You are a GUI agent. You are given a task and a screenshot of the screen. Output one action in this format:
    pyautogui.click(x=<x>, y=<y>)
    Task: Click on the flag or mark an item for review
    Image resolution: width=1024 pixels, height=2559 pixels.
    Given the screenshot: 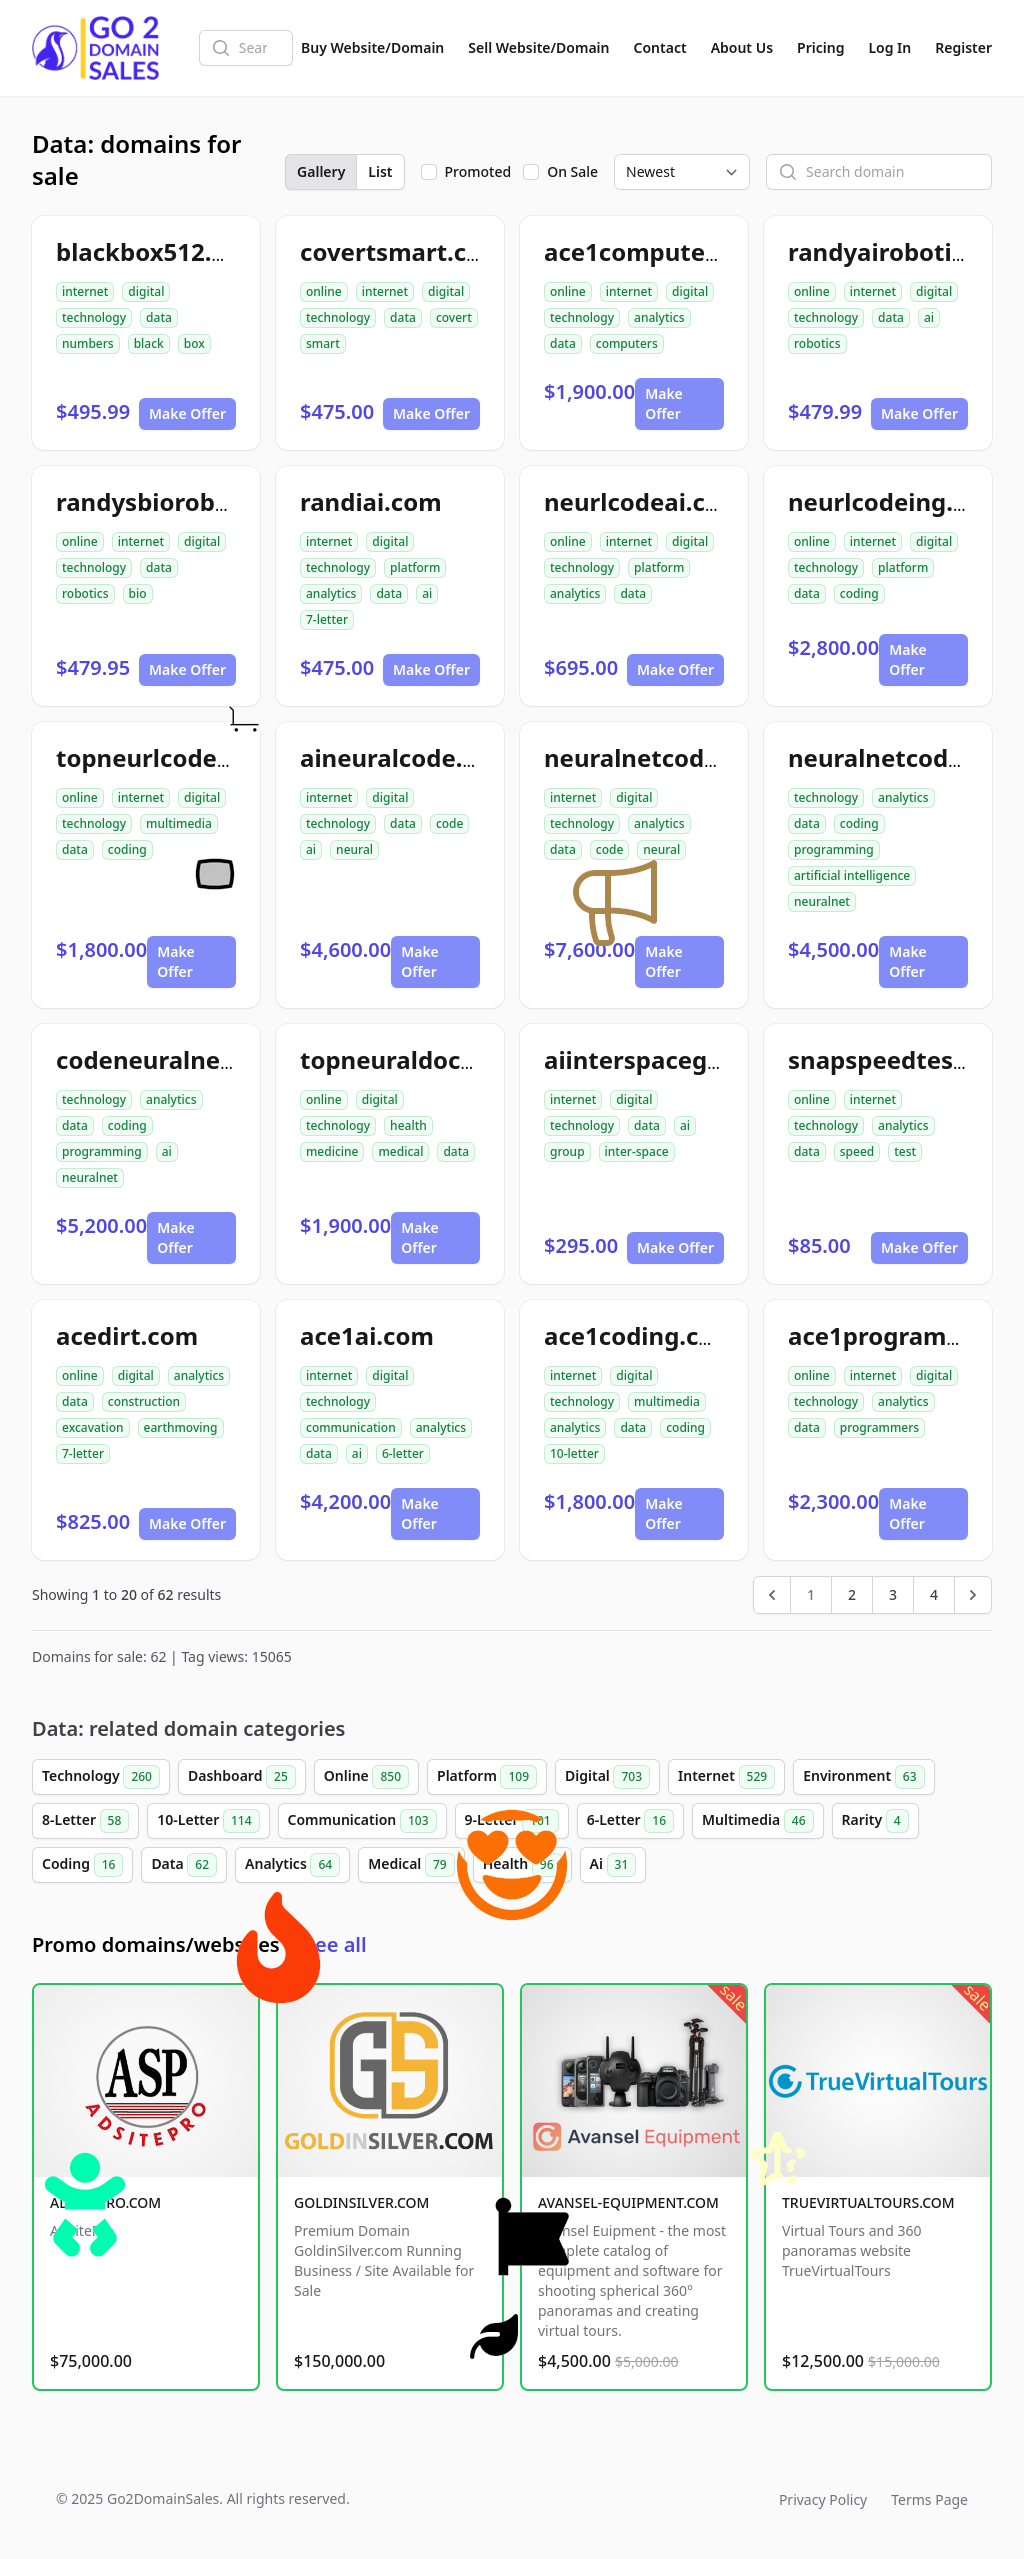 What is the action you would take?
    pyautogui.click(x=532, y=2236)
    